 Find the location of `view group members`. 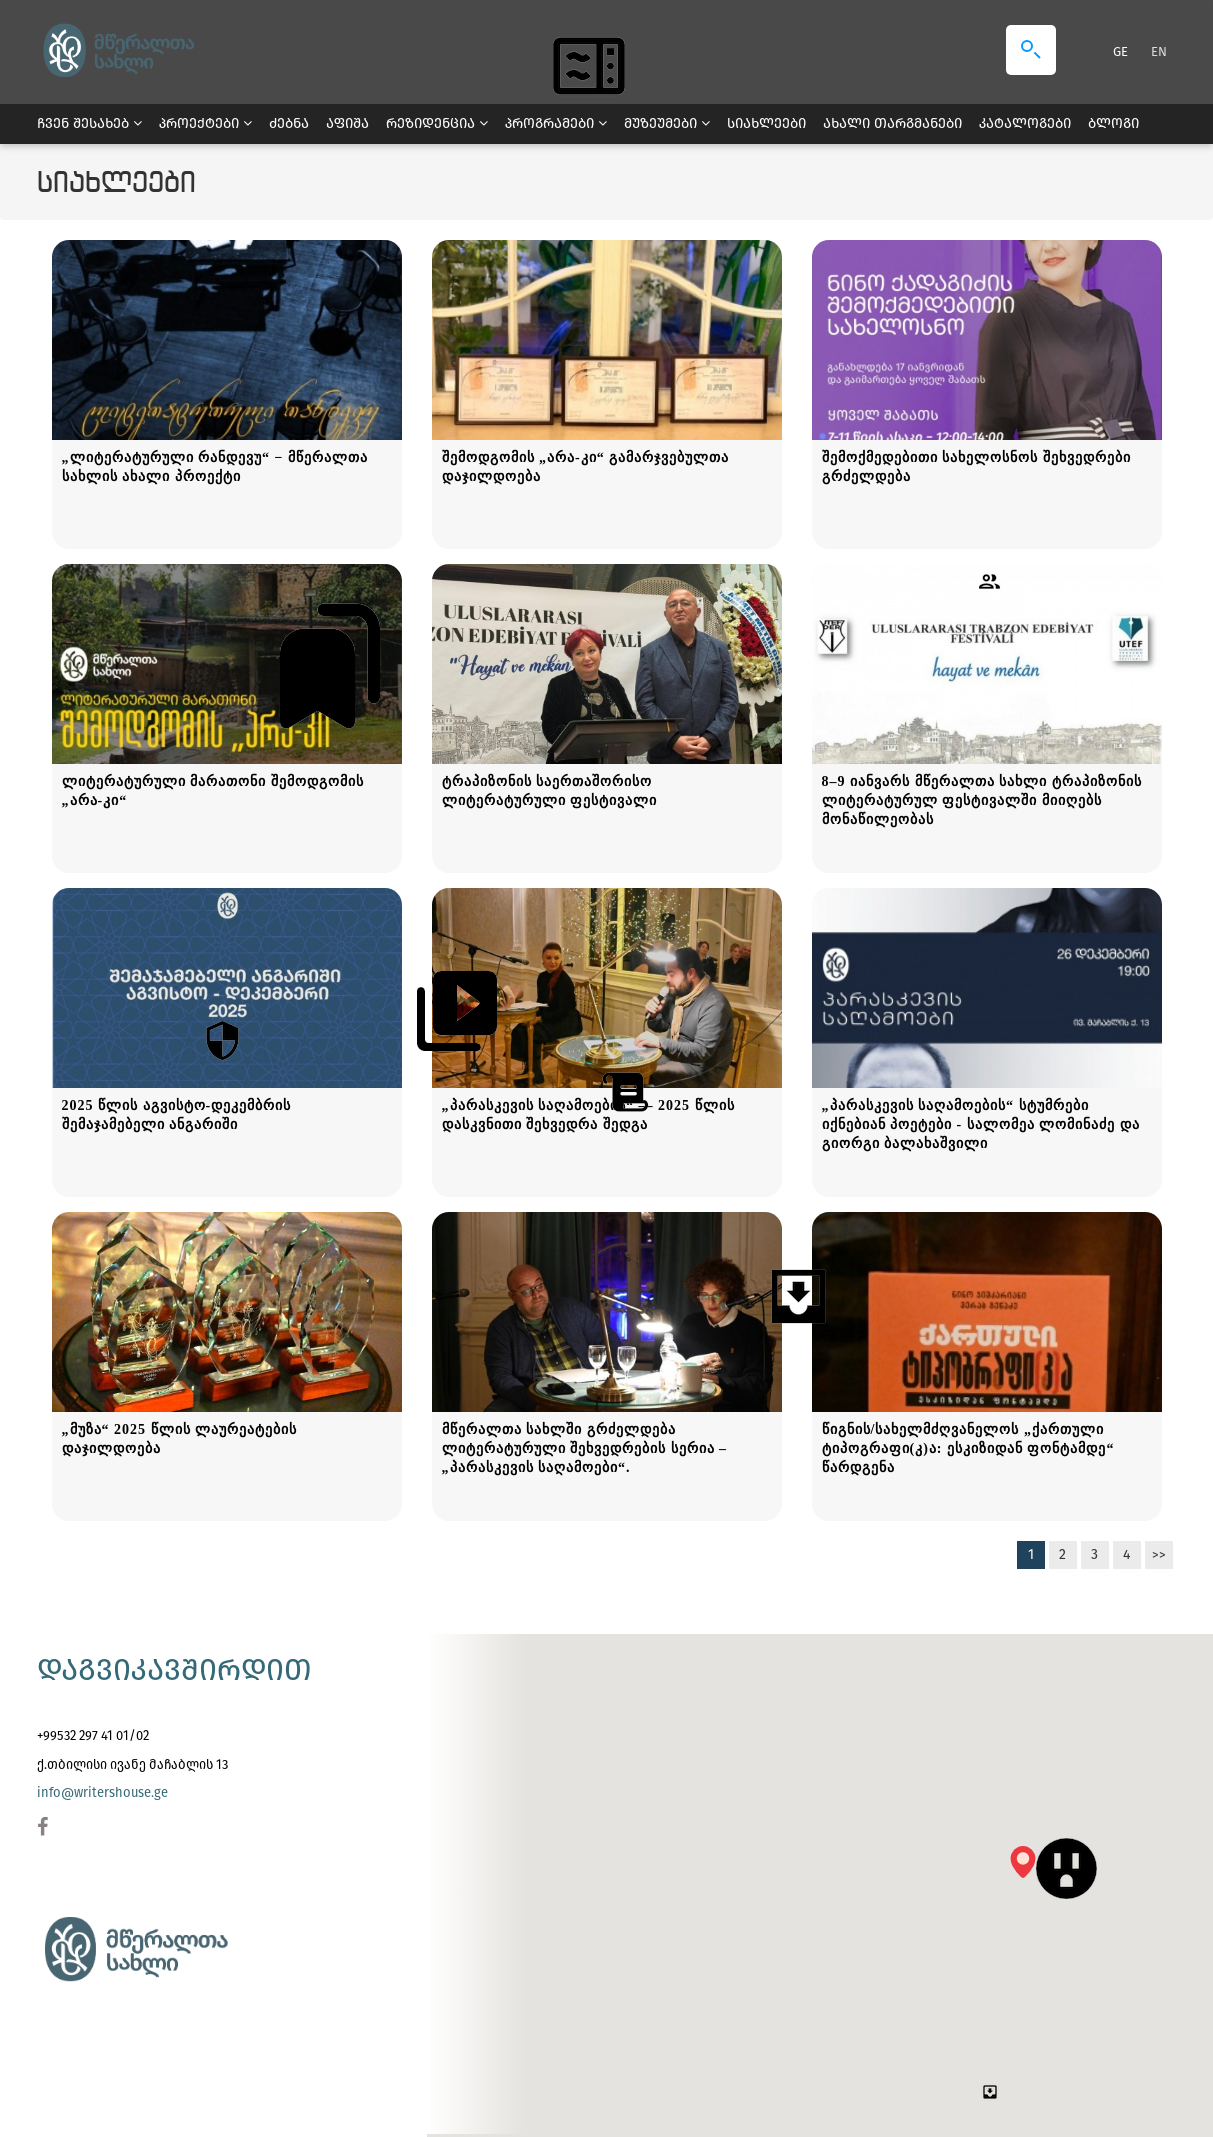

view group members is located at coordinates (989, 581).